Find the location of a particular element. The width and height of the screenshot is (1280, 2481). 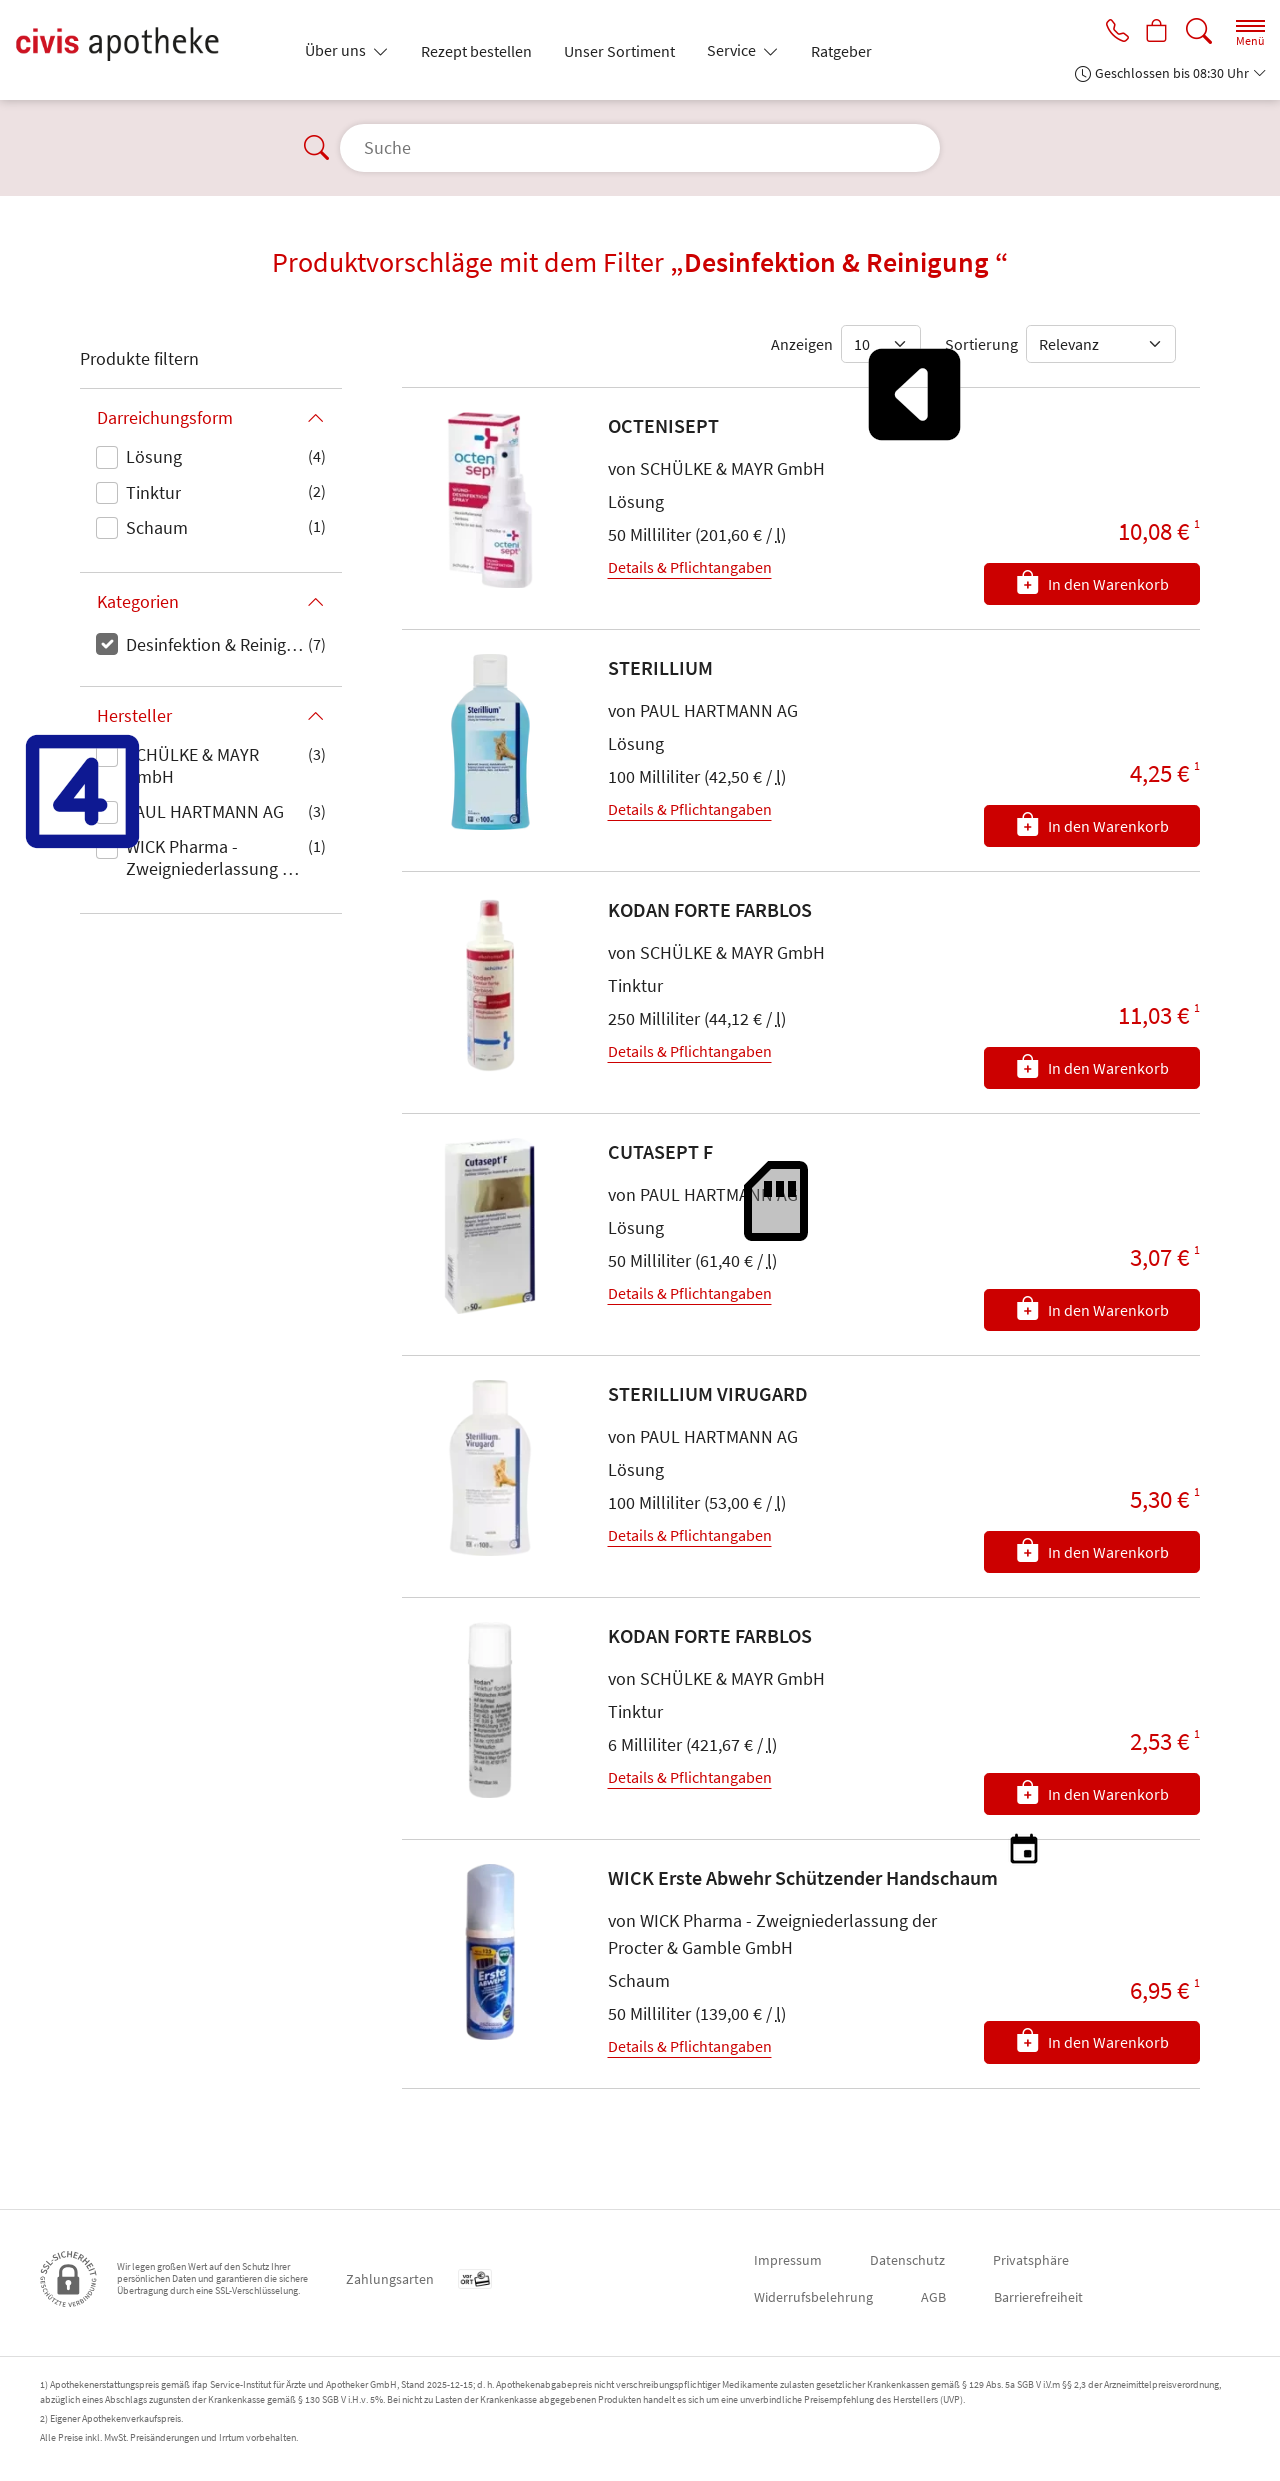

access SD card storage is located at coordinates (776, 1201).